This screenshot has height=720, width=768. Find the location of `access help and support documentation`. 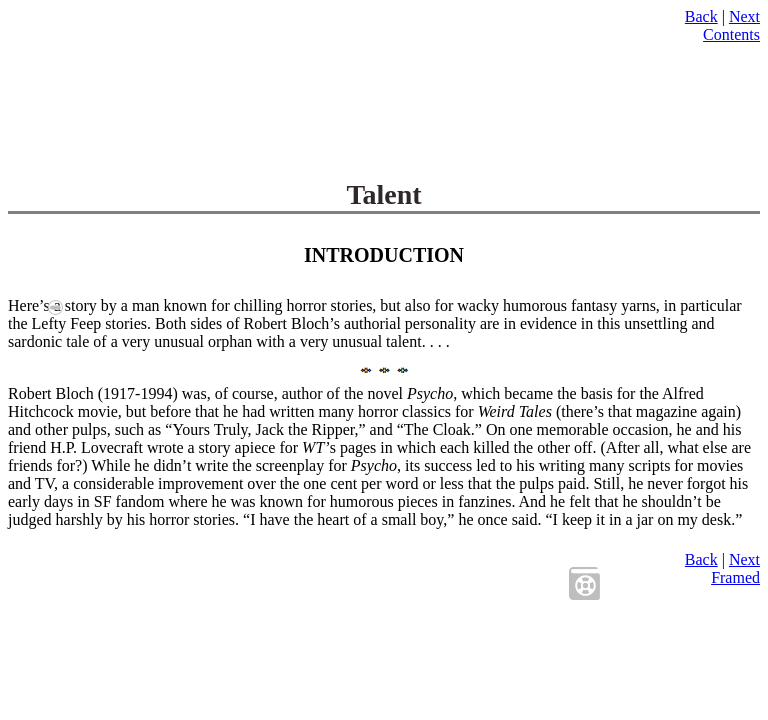

access help and support documentation is located at coordinates (585, 583).